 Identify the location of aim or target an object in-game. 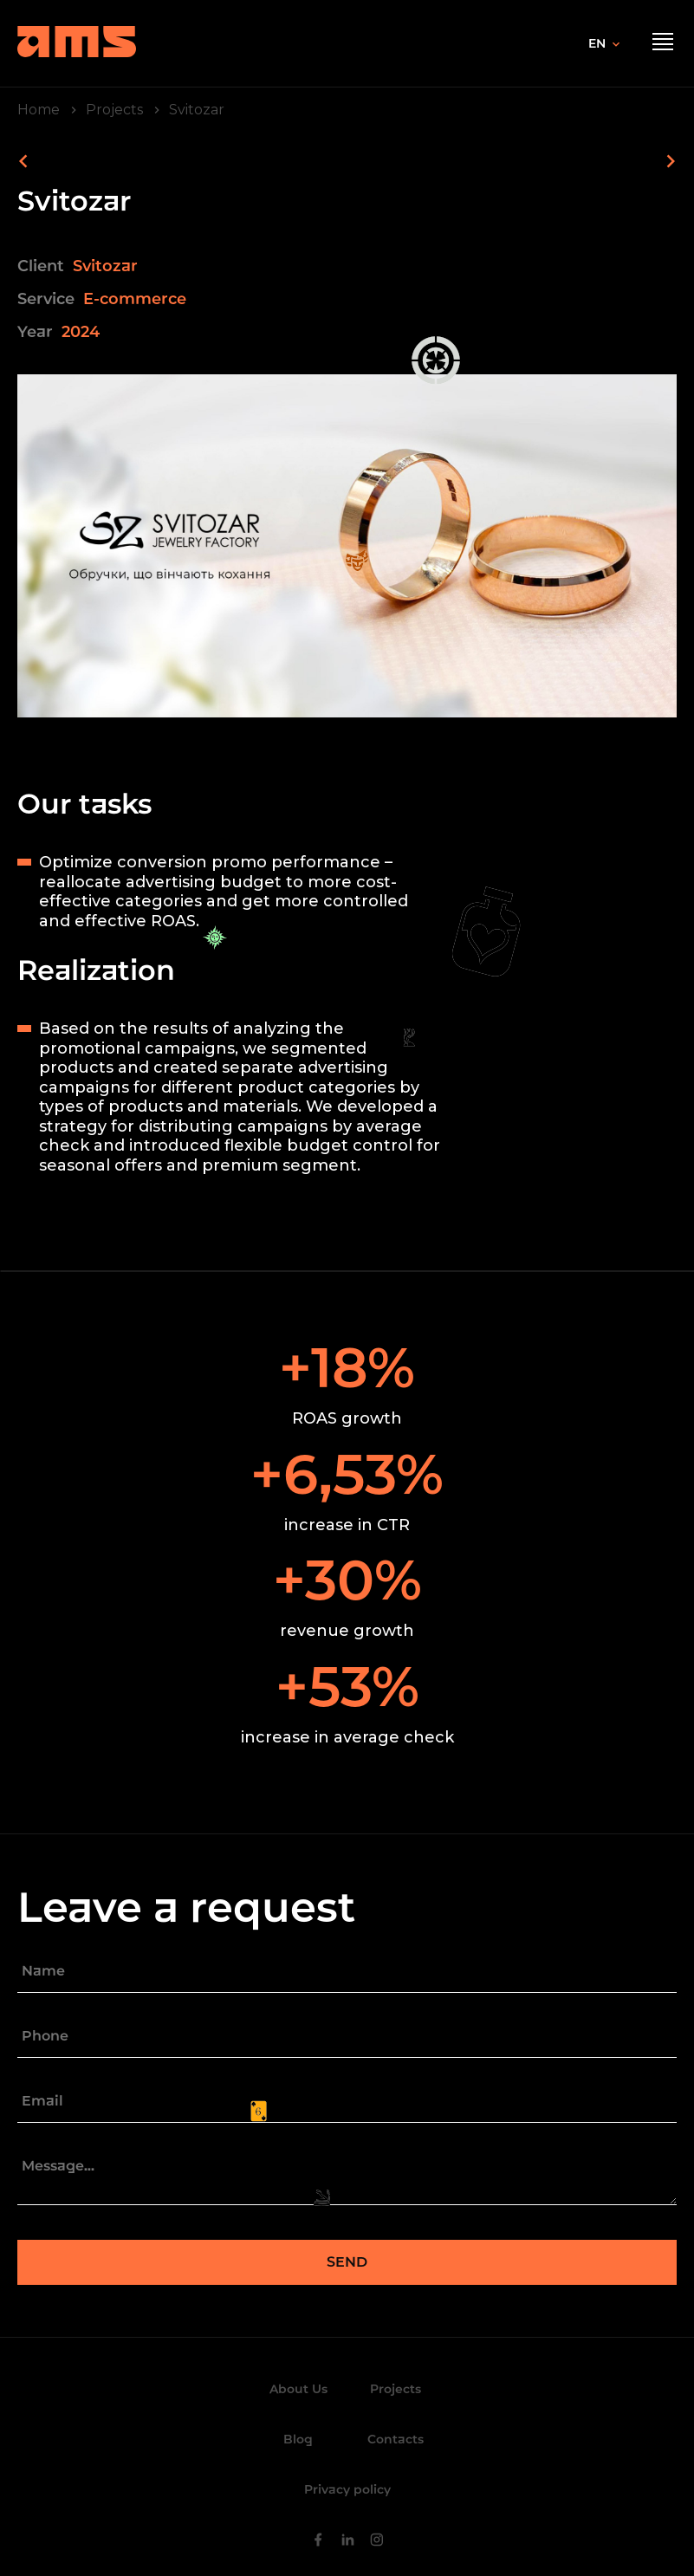
(436, 360).